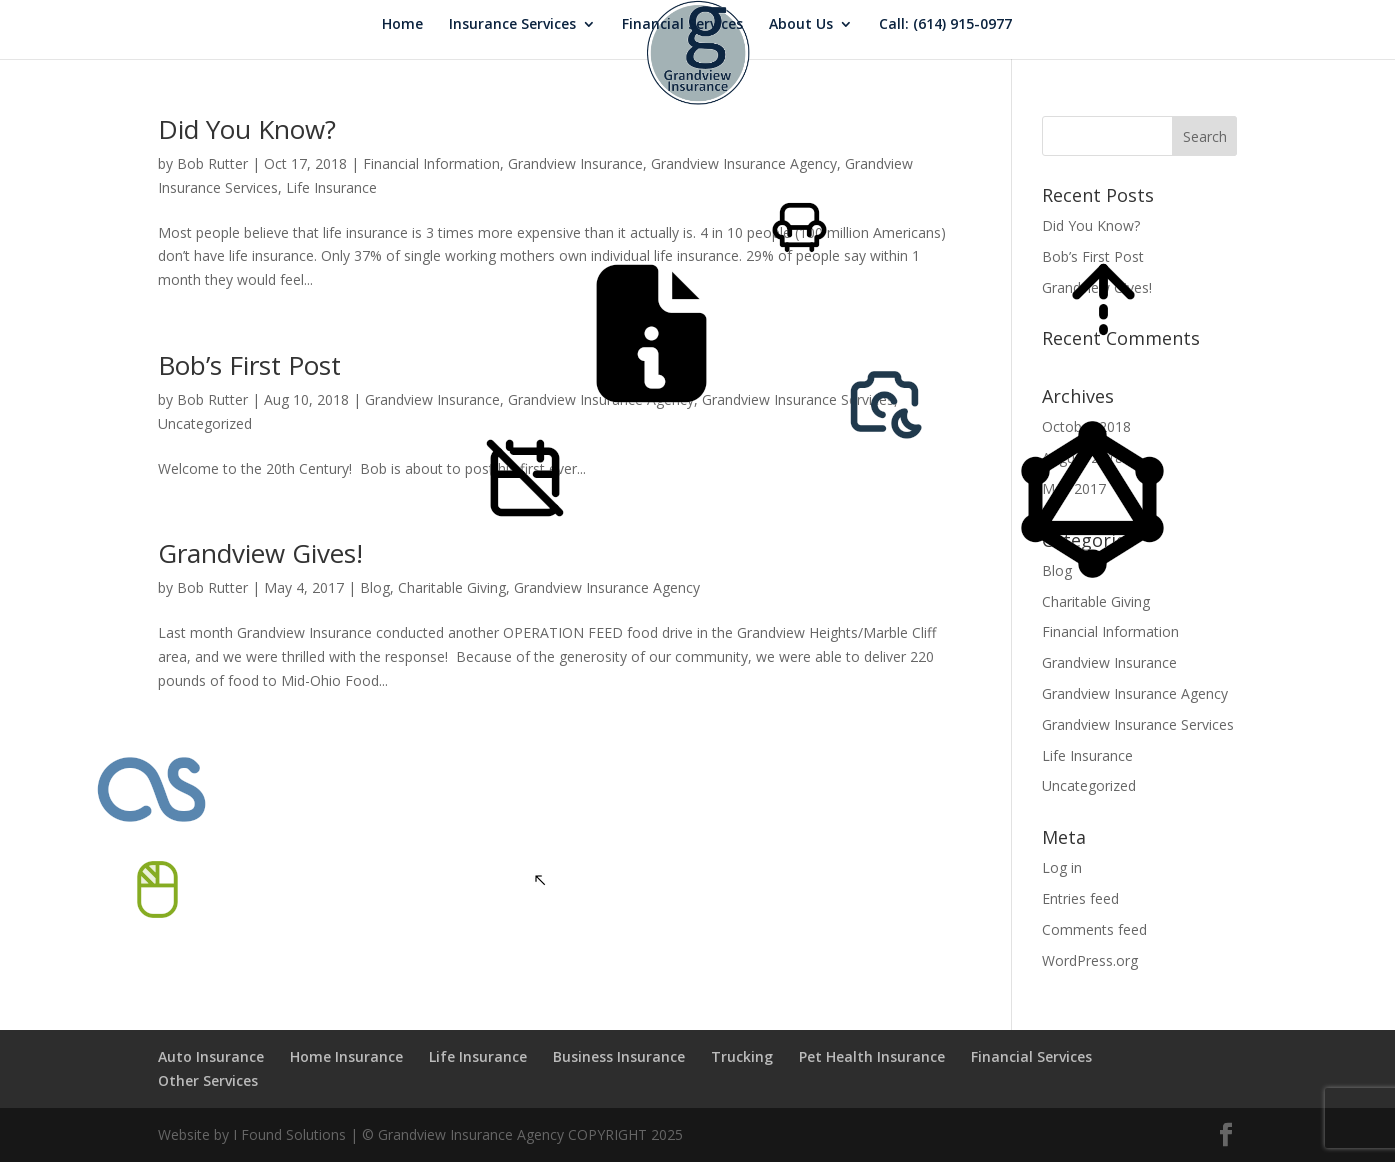  What do you see at coordinates (651, 333) in the screenshot?
I see `view file details or properties` at bounding box center [651, 333].